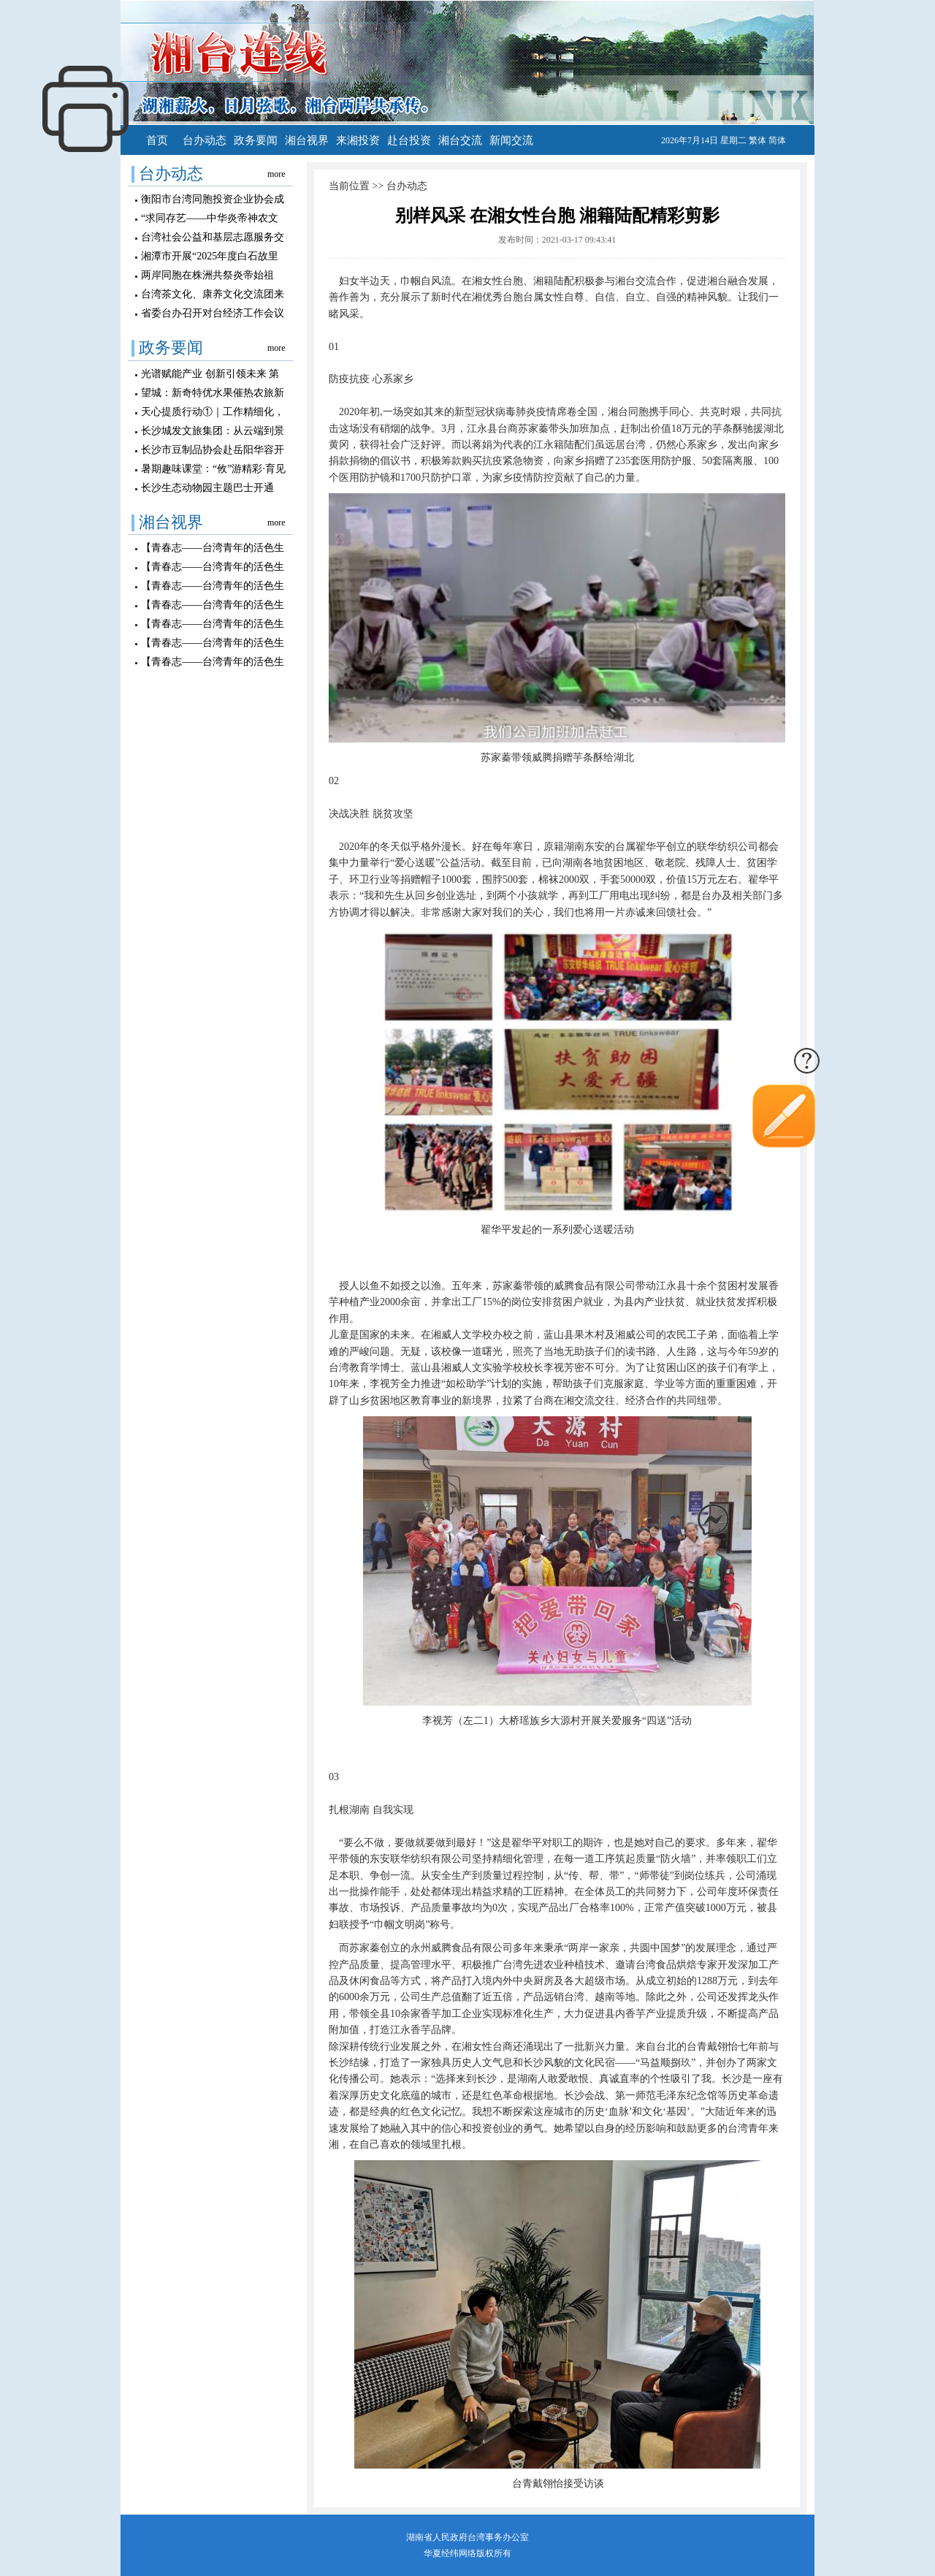  Describe the element at coordinates (806, 1060) in the screenshot. I see `access help or support resources` at that location.